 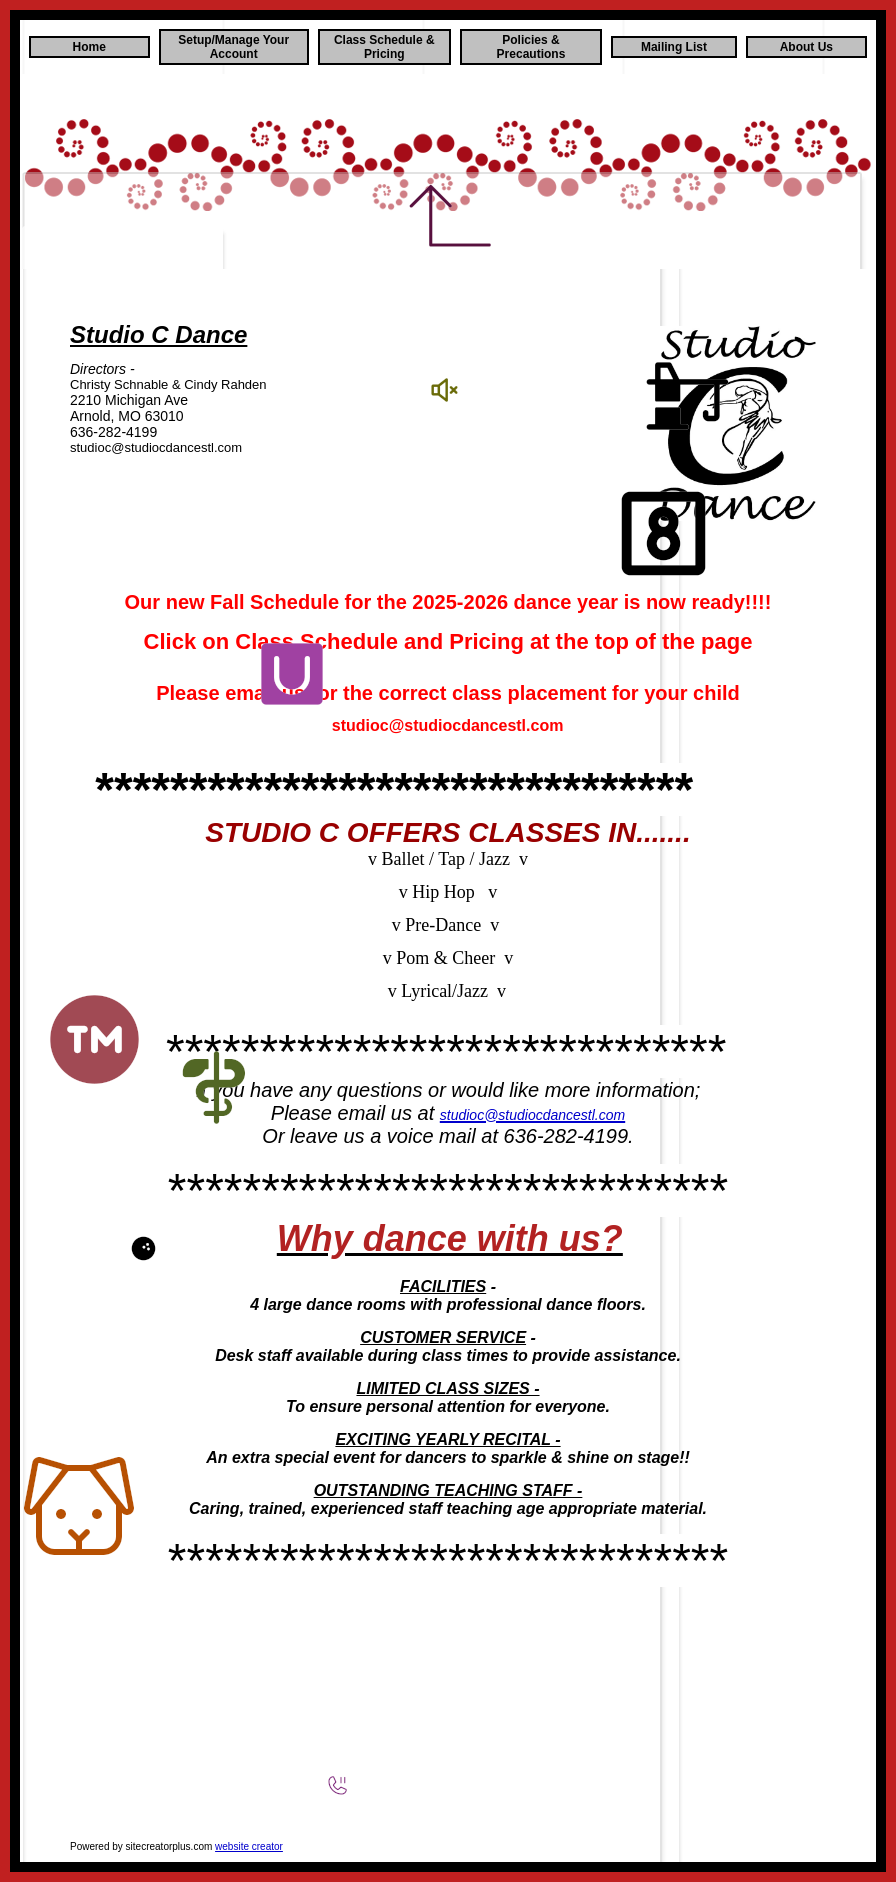 What do you see at coordinates (94, 1039) in the screenshot?
I see `indicates trademarked content or branding` at bounding box center [94, 1039].